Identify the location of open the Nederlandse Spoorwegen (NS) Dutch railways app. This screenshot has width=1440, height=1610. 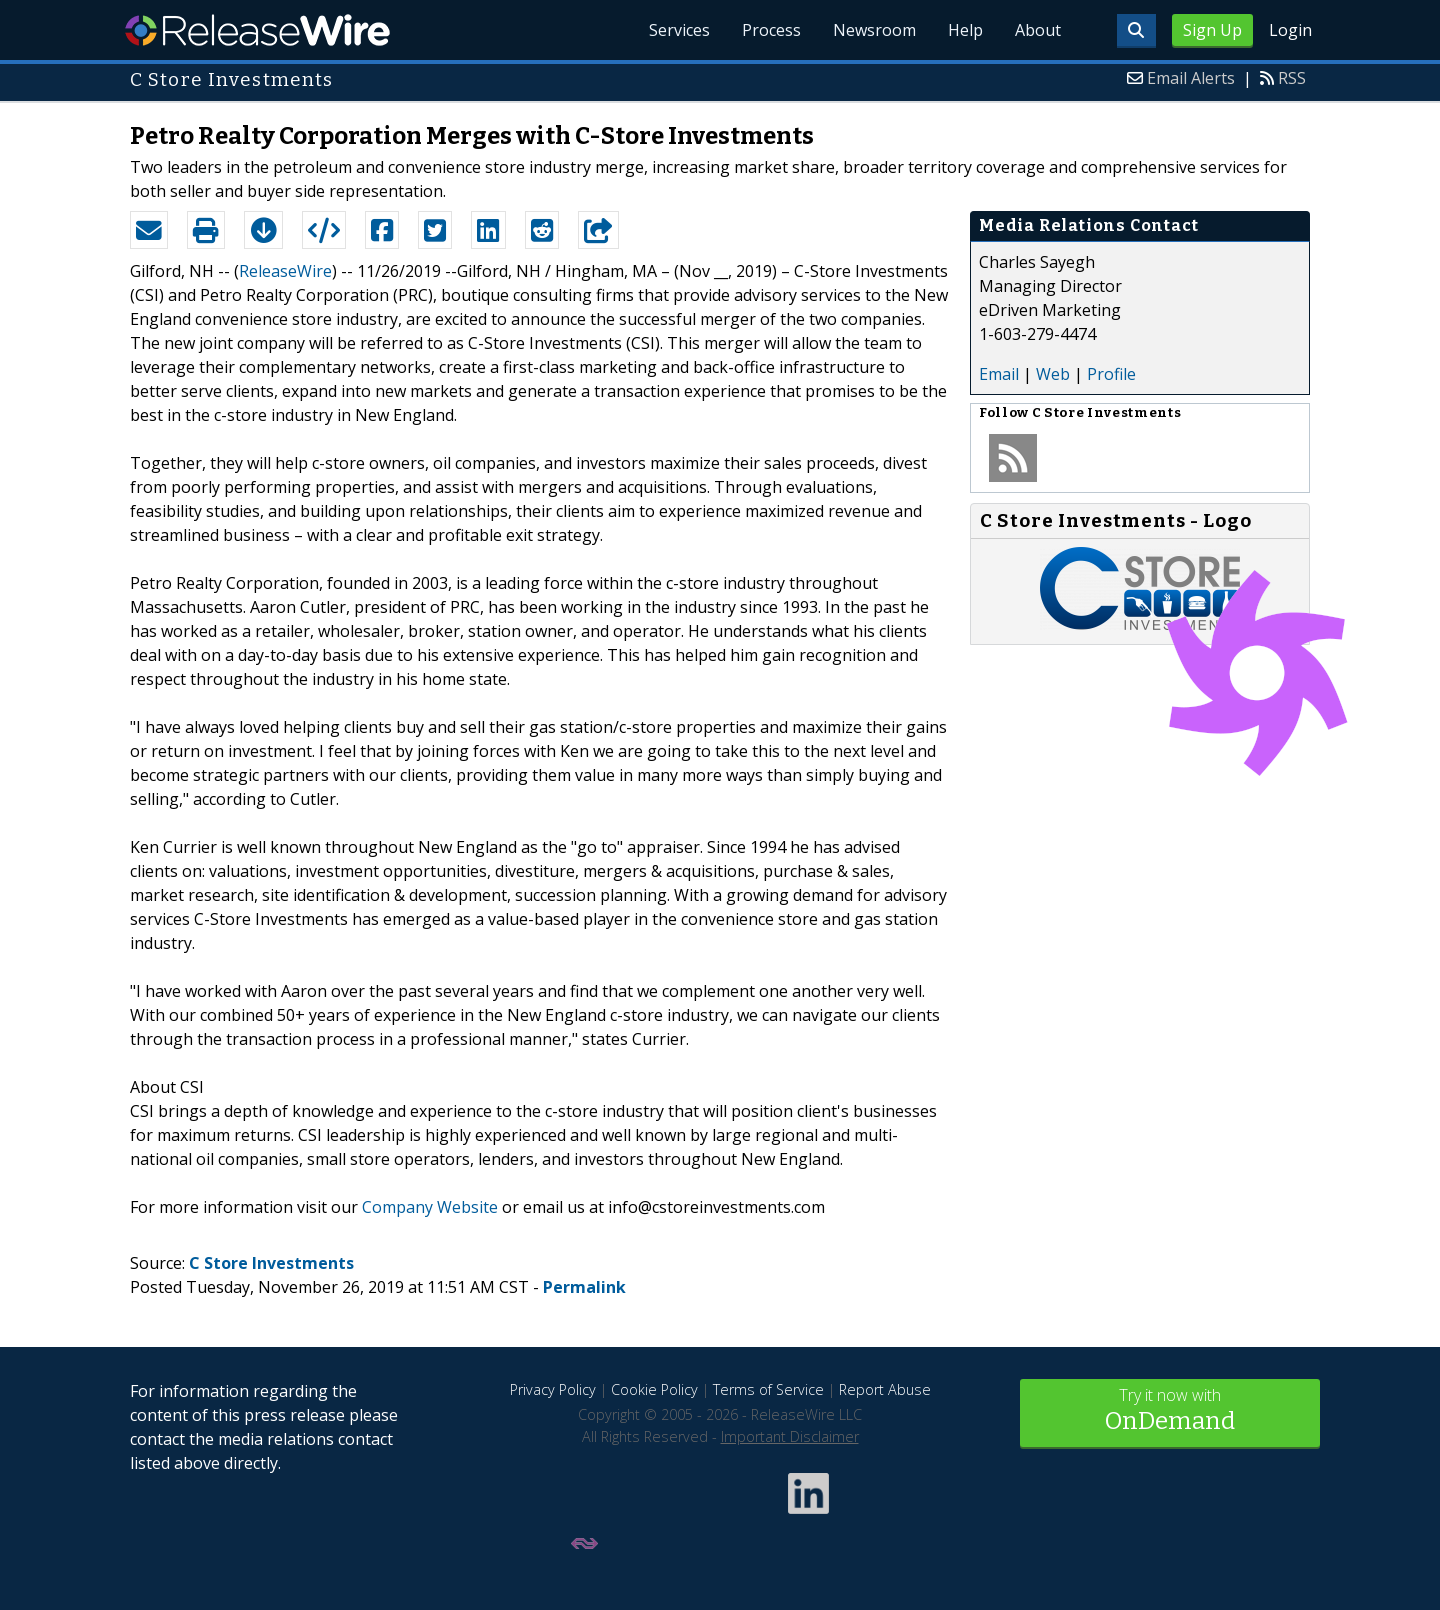
(584, 1543).